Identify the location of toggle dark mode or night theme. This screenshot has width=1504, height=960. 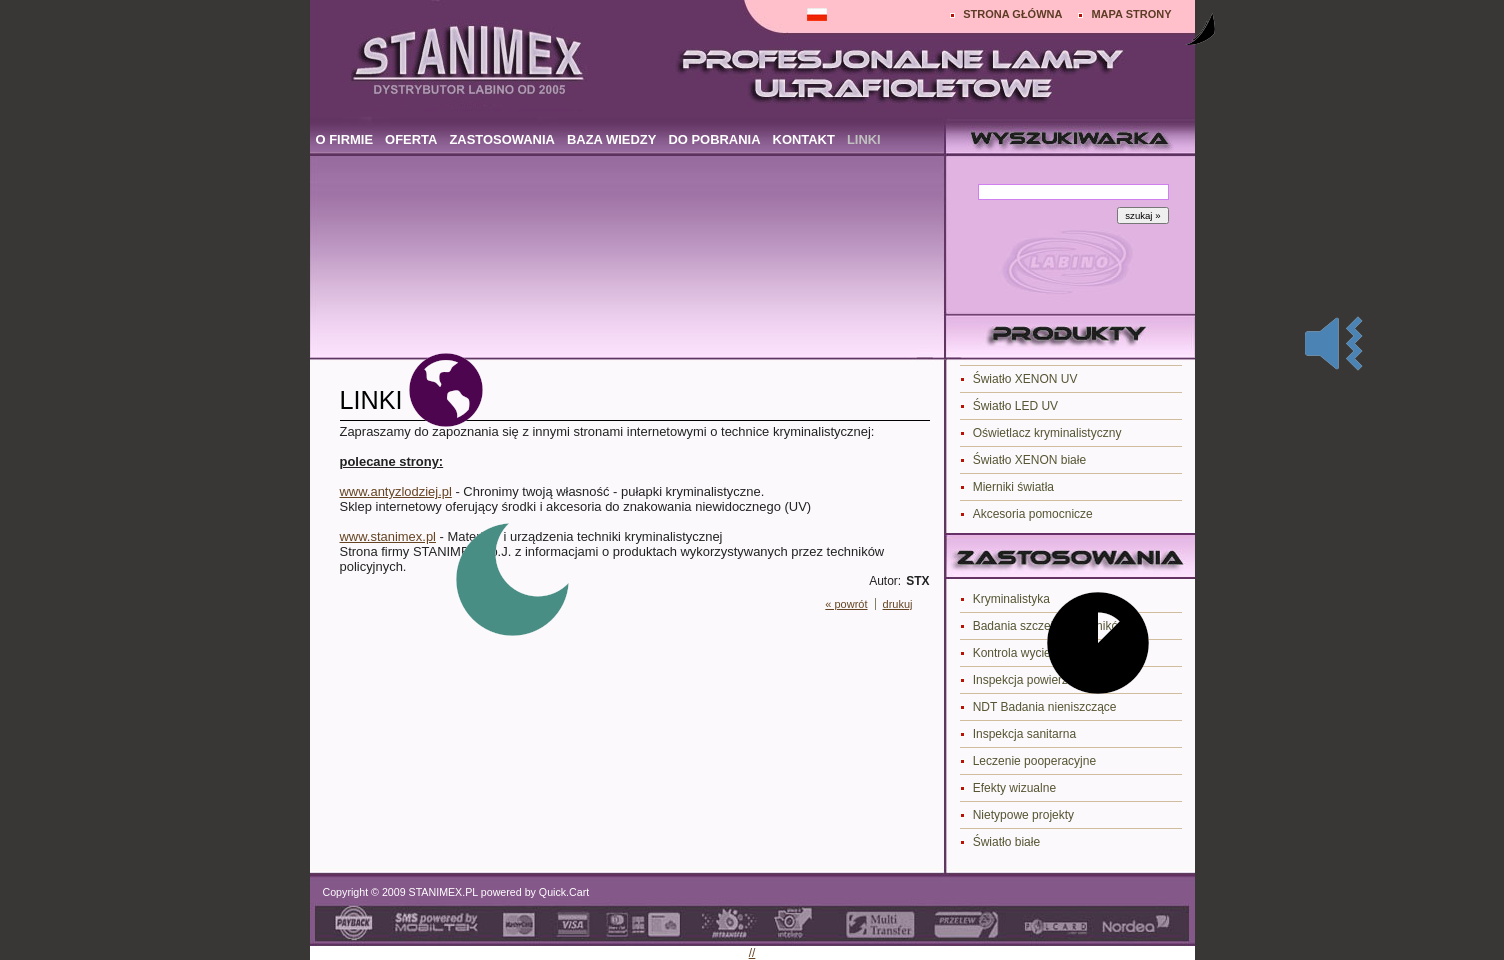
(512, 579).